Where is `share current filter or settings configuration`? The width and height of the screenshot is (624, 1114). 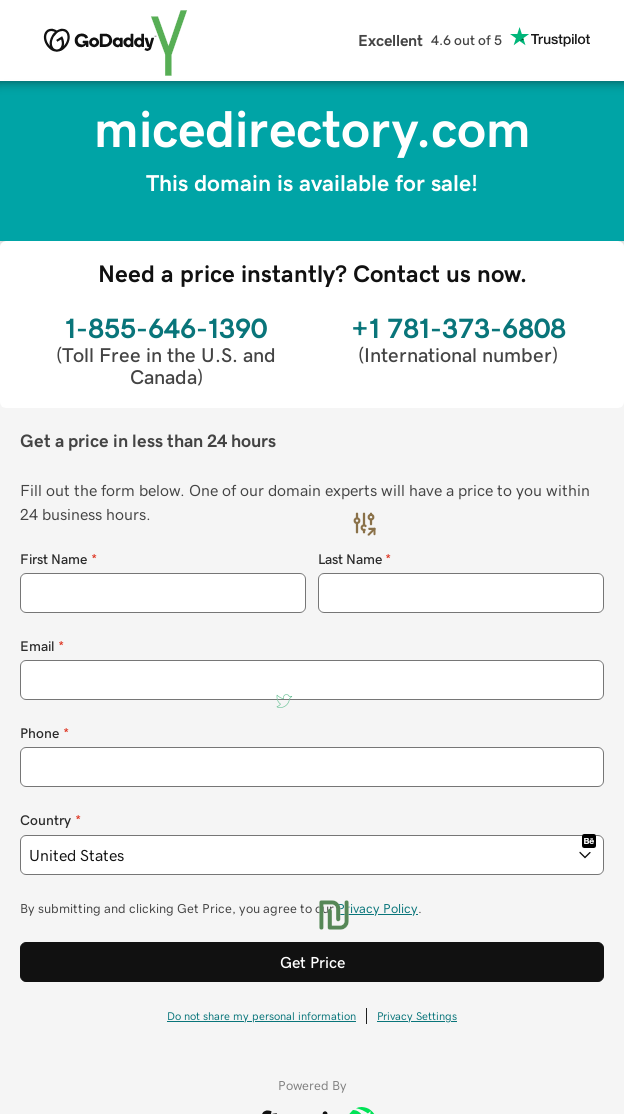
share current filter or settings configuration is located at coordinates (364, 523).